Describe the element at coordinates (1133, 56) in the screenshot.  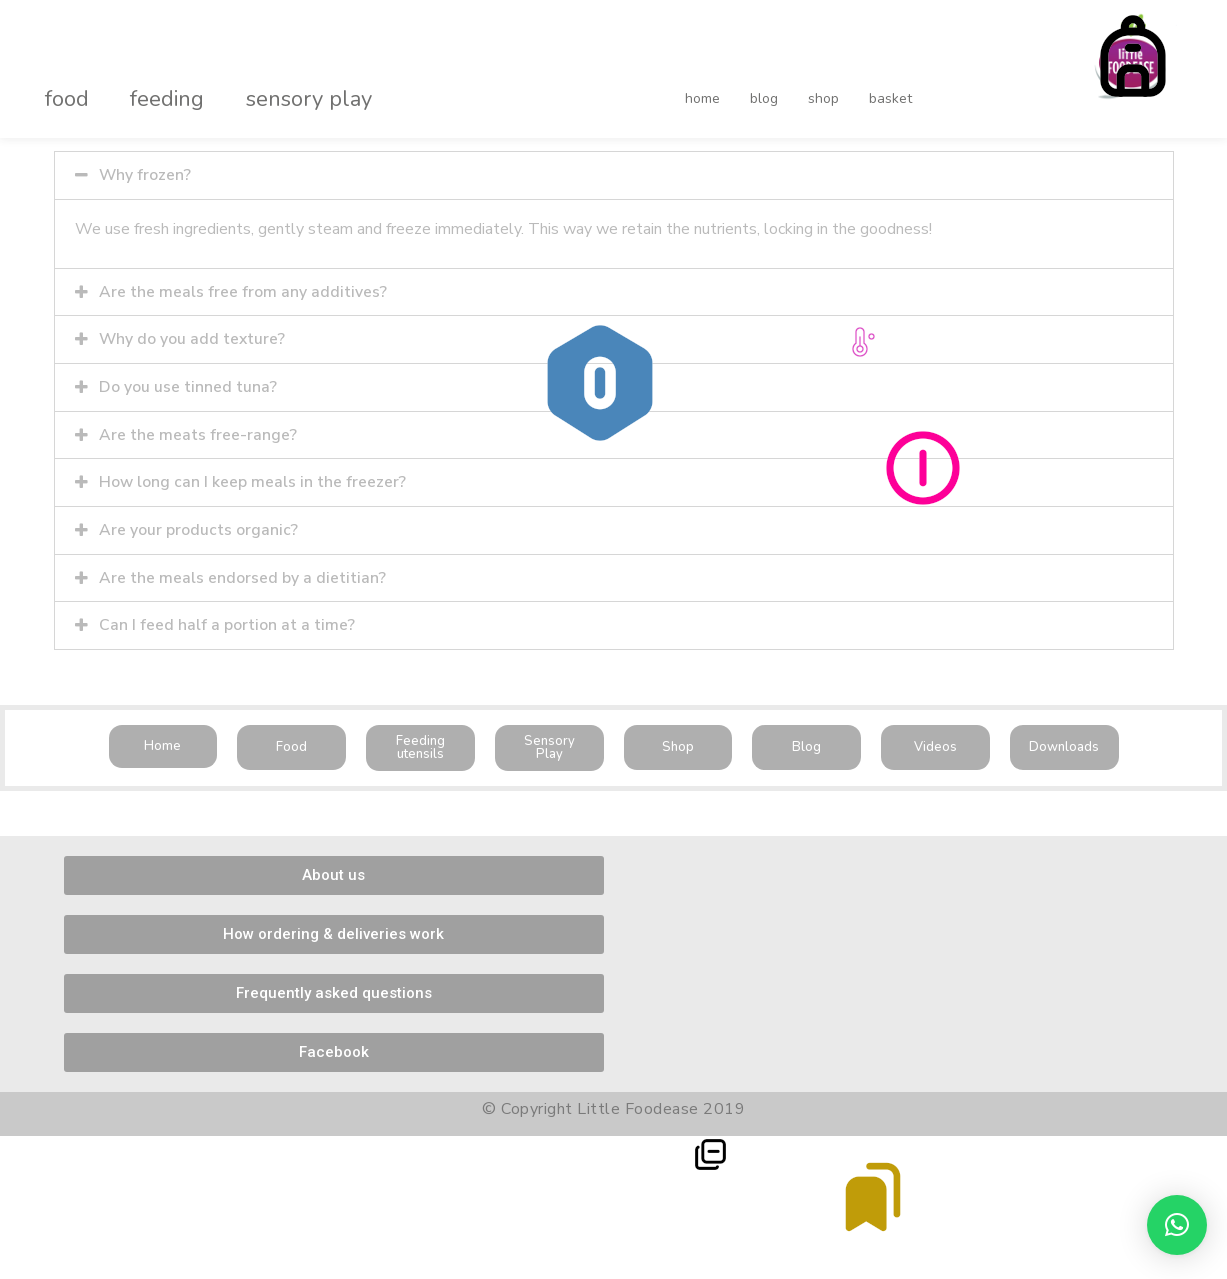
I see `access your inventory or stored items` at that location.